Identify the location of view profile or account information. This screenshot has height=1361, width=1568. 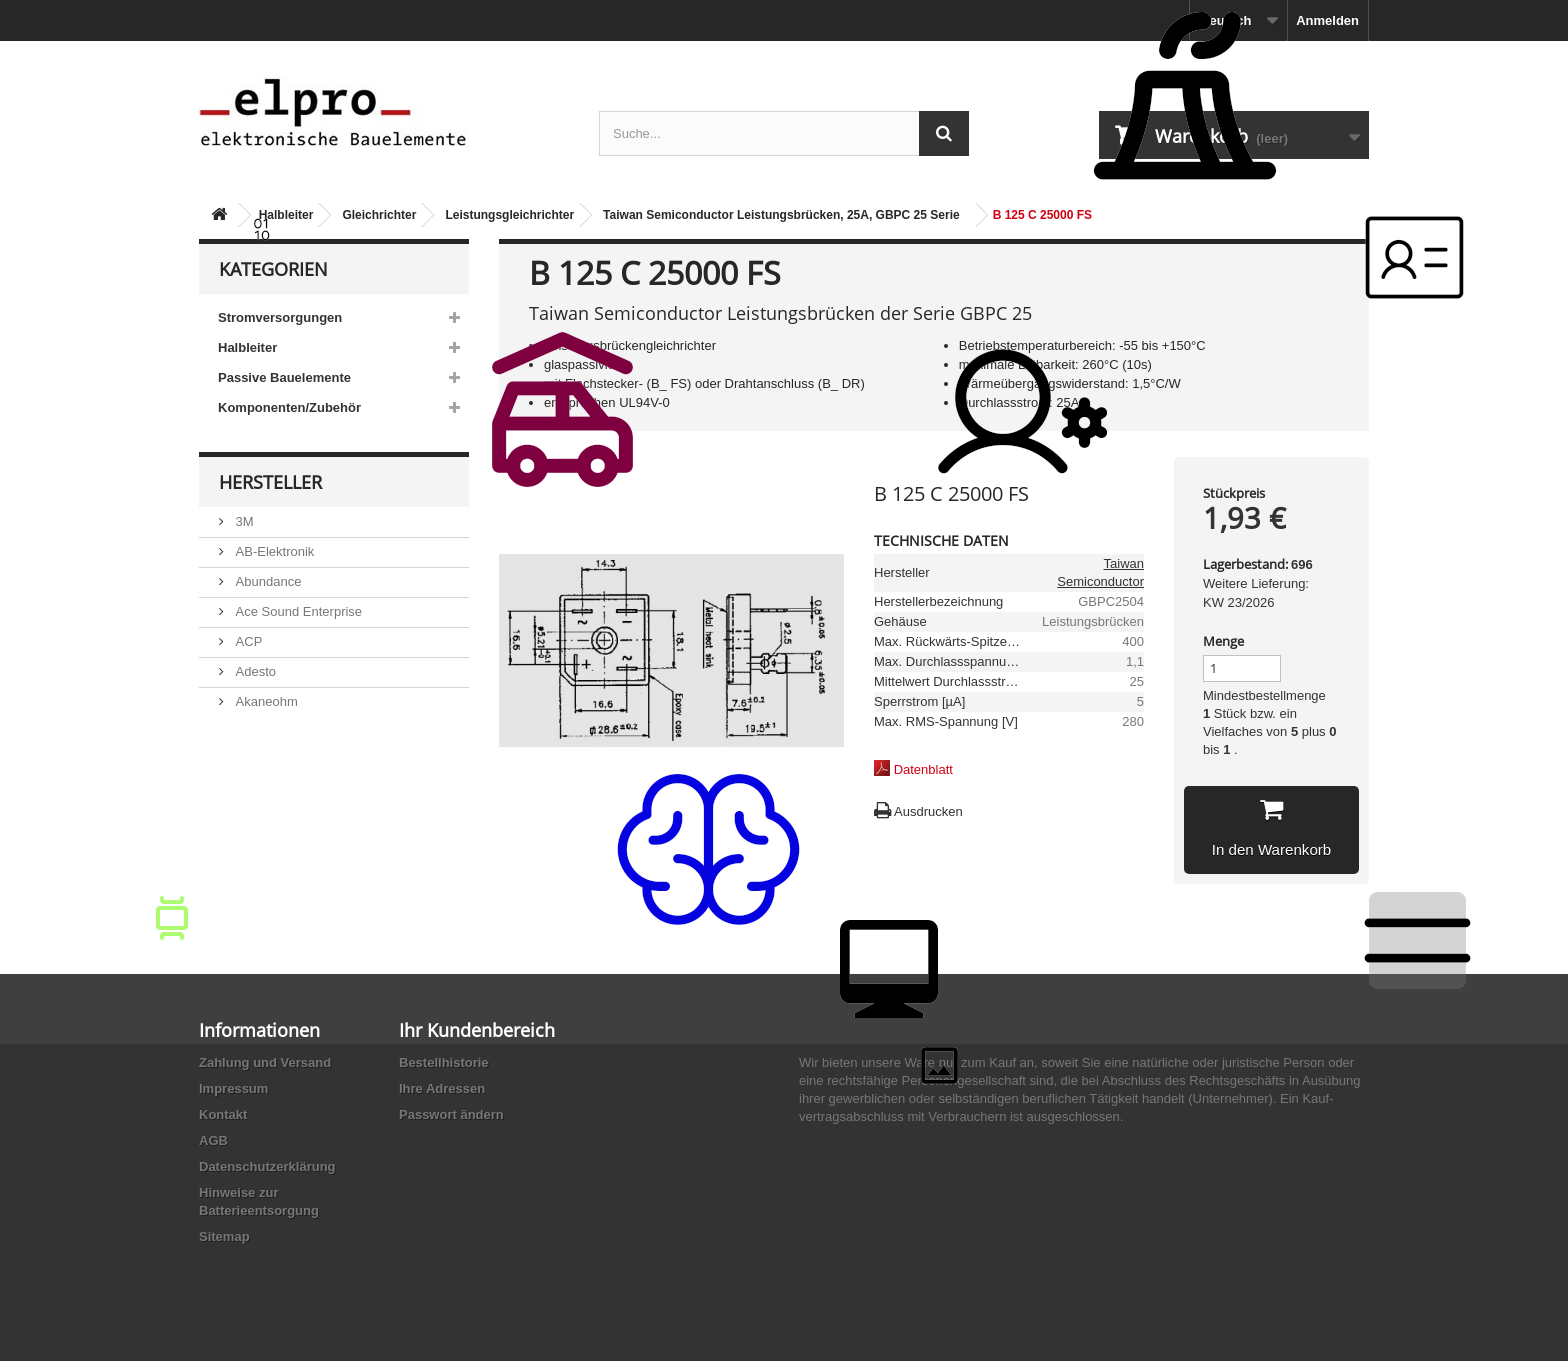
(1414, 257).